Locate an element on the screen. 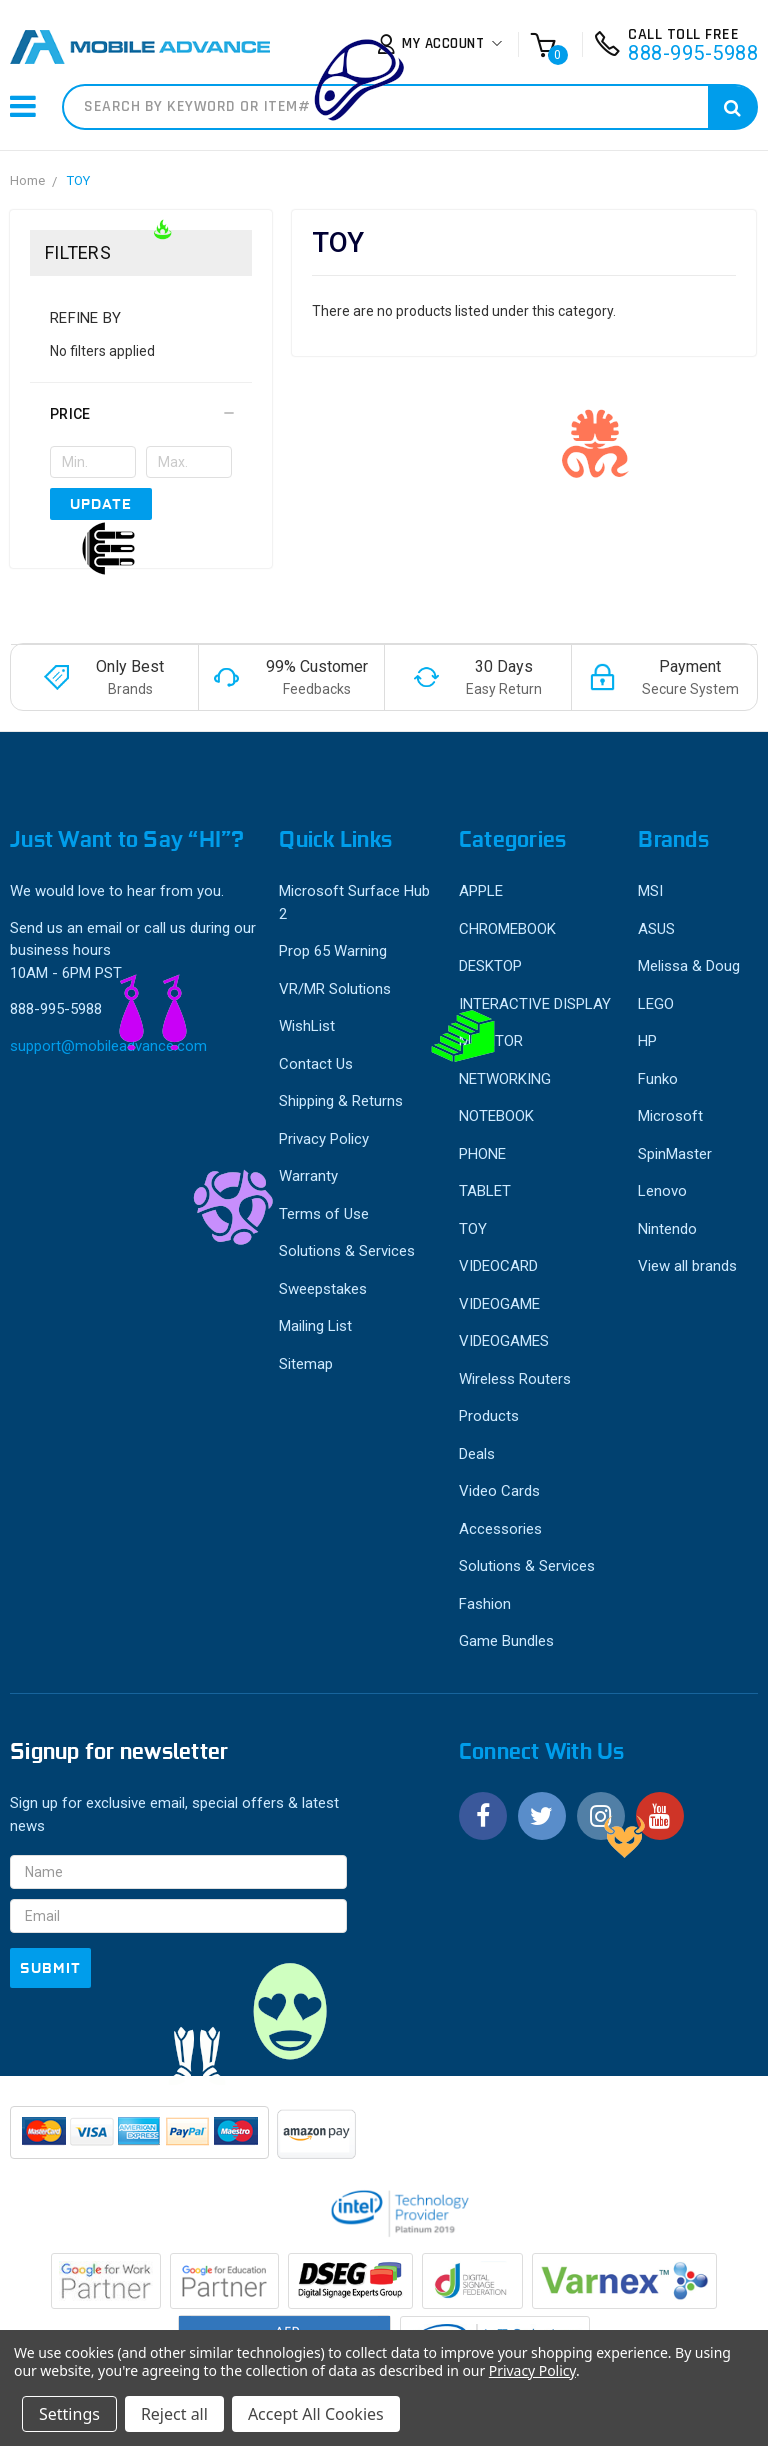 This screenshot has width=768, height=2446. browse or select earring accessories is located at coordinates (153, 1012).